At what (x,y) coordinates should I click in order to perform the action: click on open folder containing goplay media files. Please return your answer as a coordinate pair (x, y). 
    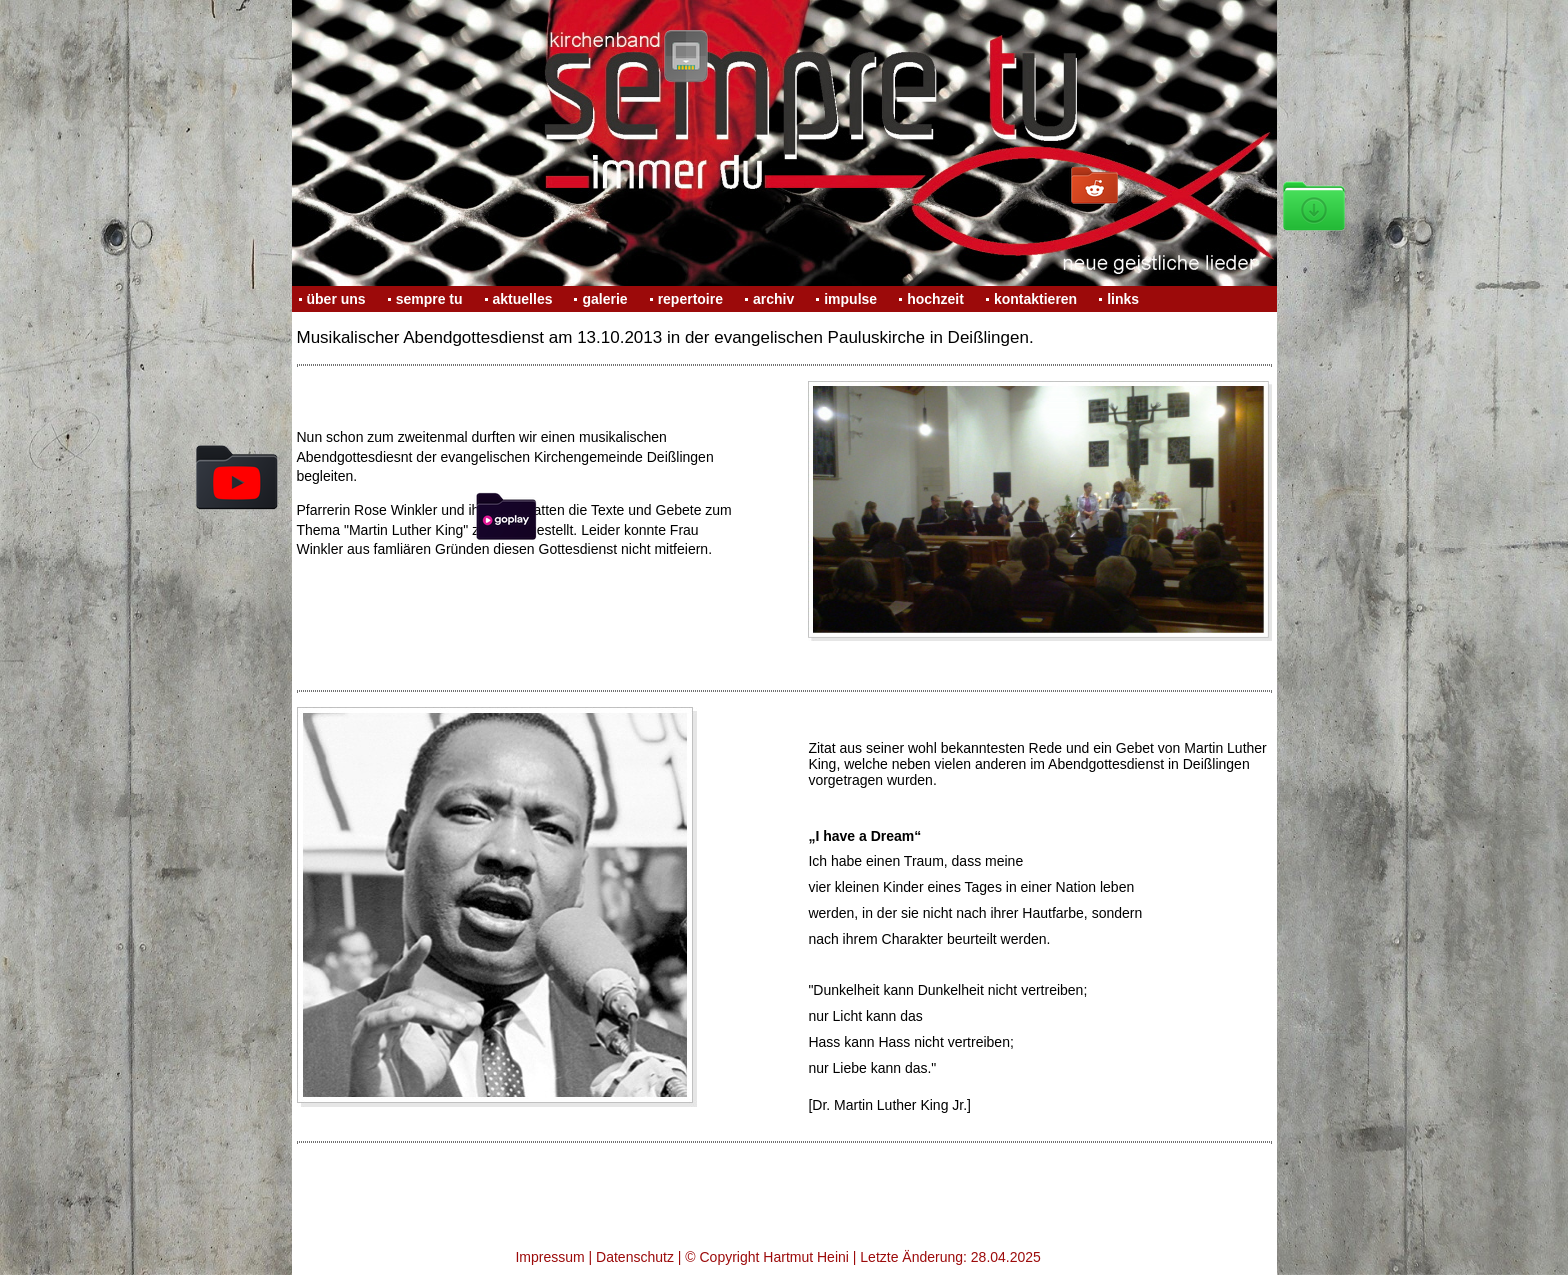
    Looking at the image, I should click on (506, 518).